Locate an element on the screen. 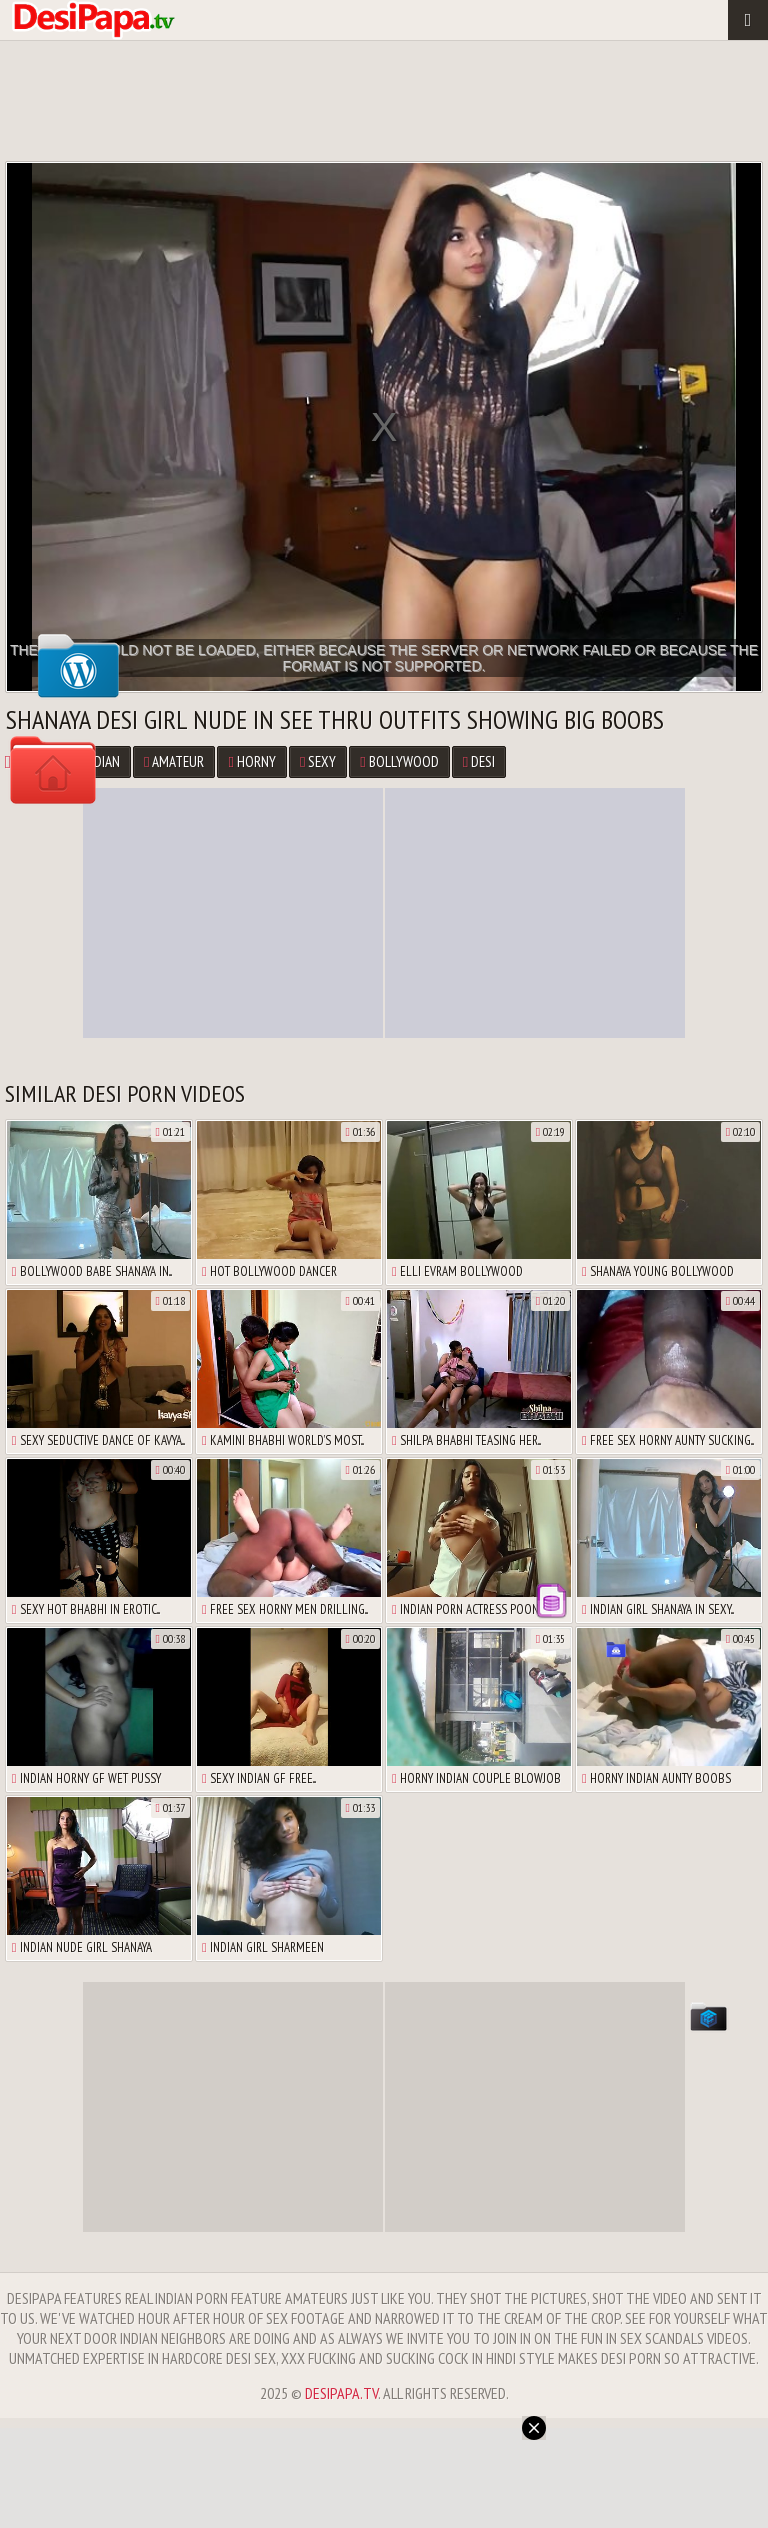 The height and width of the screenshot is (2528, 768). open an opendocument database file is located at coordinates (551, 1600).